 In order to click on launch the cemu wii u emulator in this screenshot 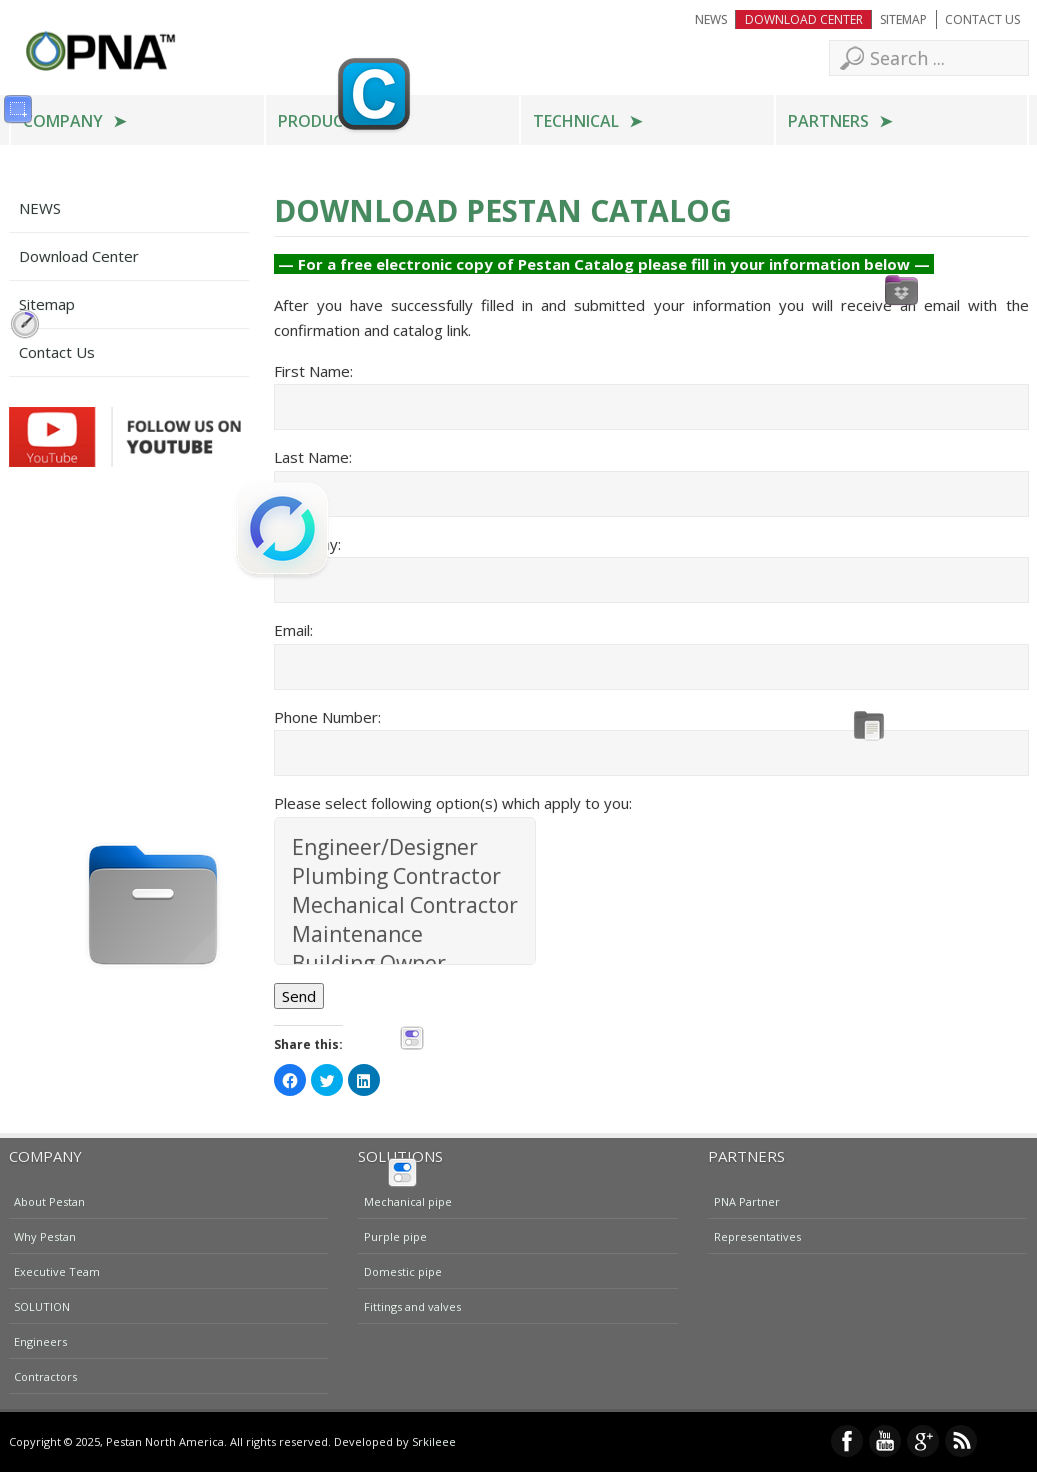, I will do `click(374, 94)`.